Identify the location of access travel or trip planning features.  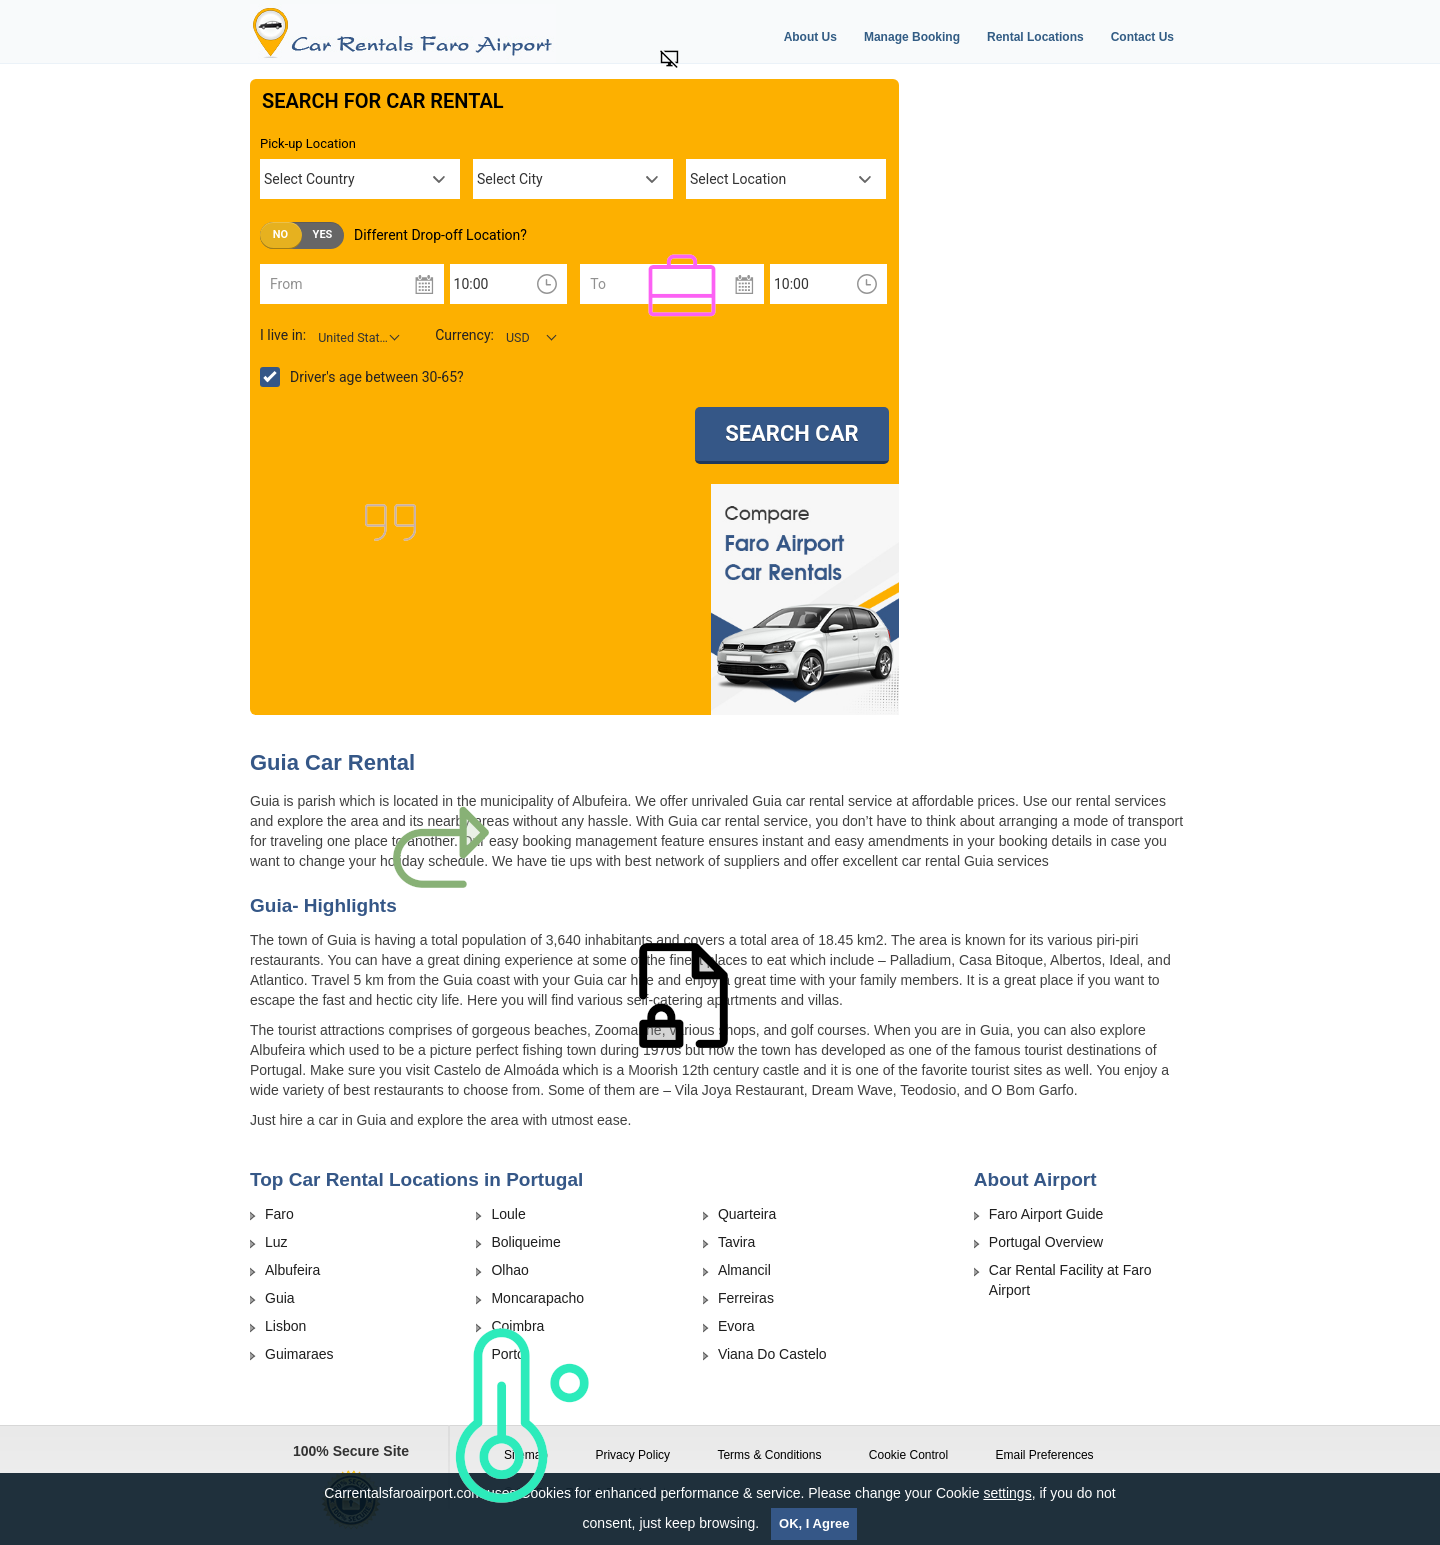
(682, 288).